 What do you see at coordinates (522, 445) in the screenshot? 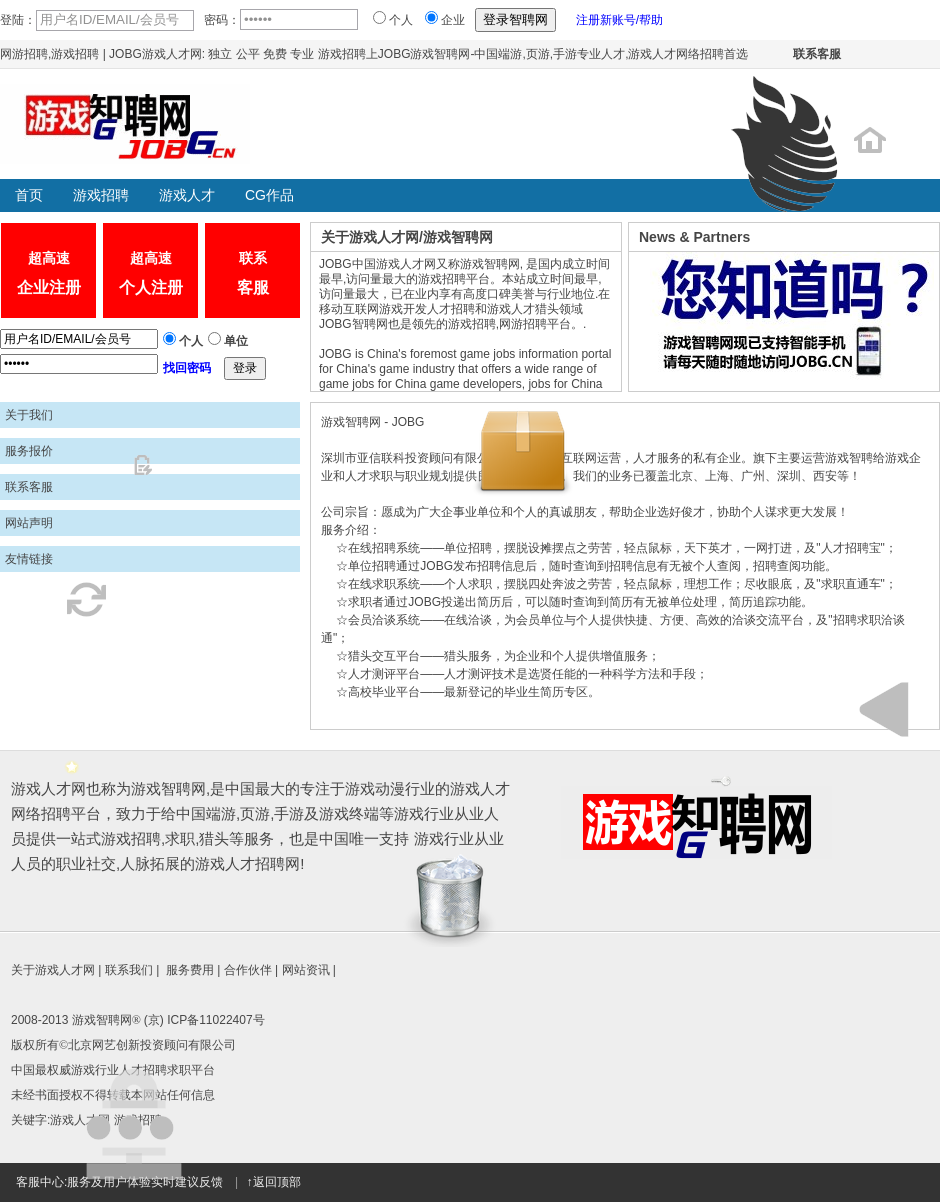
I see `indicates a software package or application bundle` at bounding box center [522, 445].